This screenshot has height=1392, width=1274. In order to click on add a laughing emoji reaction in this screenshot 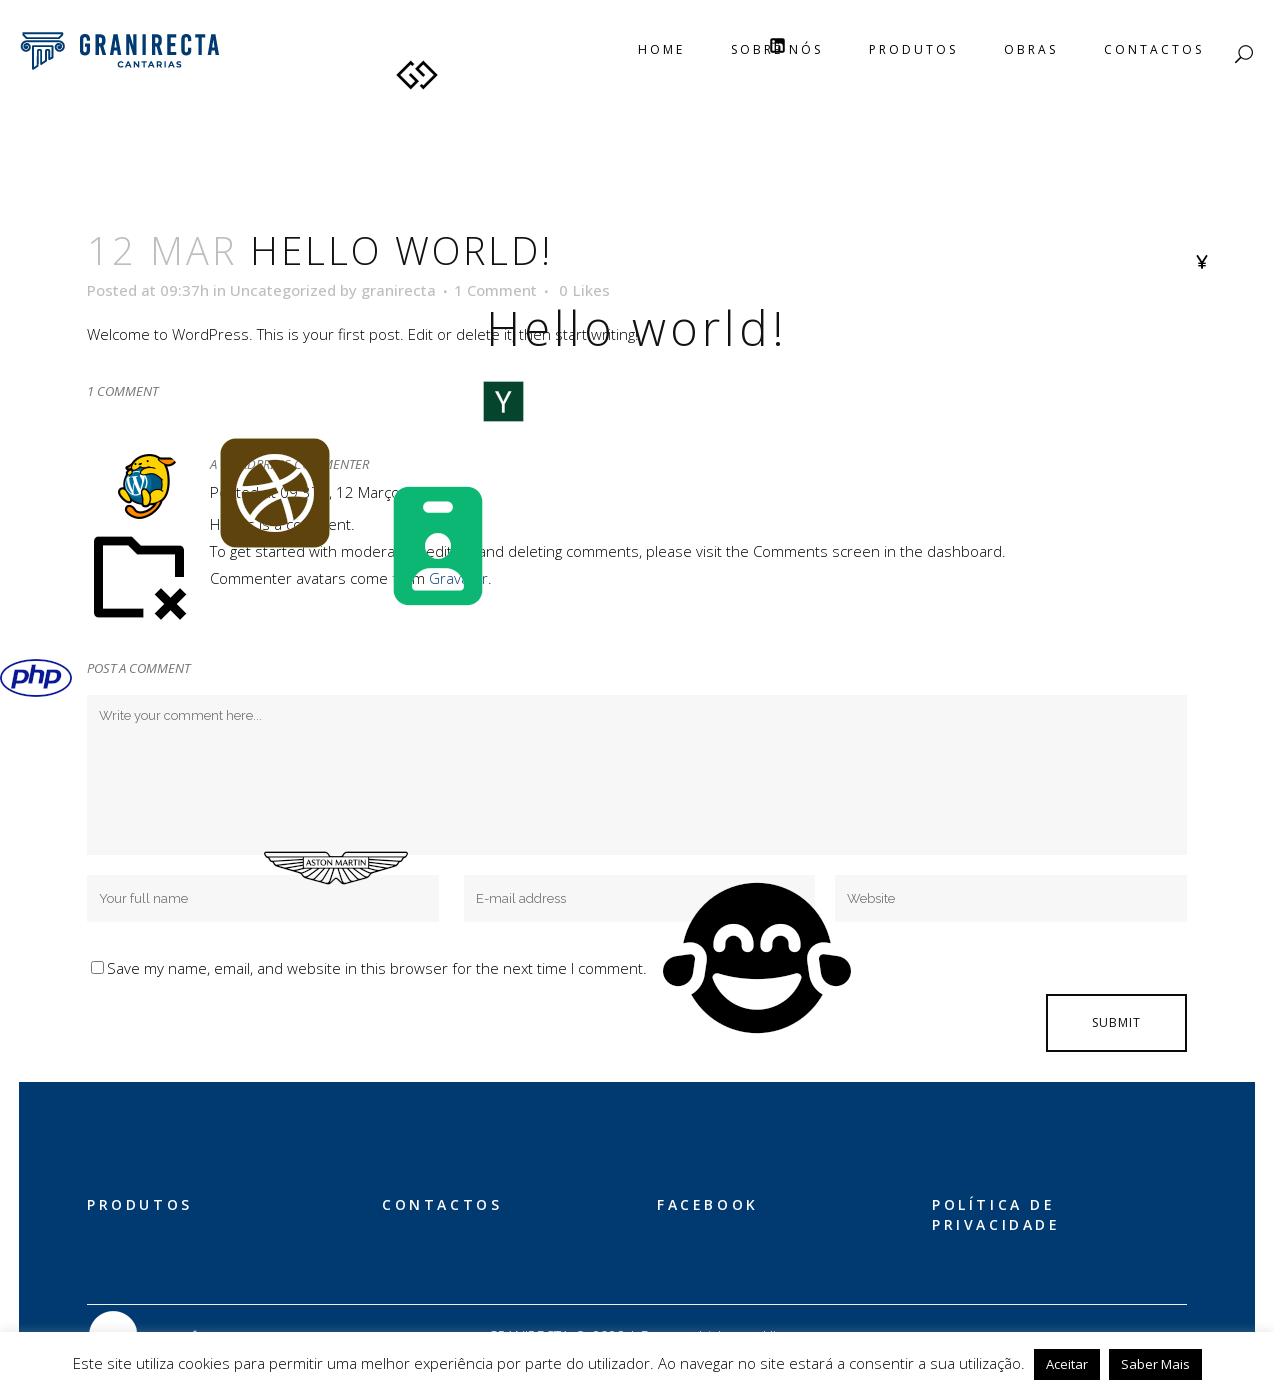, I will do `click(757, 958)`.